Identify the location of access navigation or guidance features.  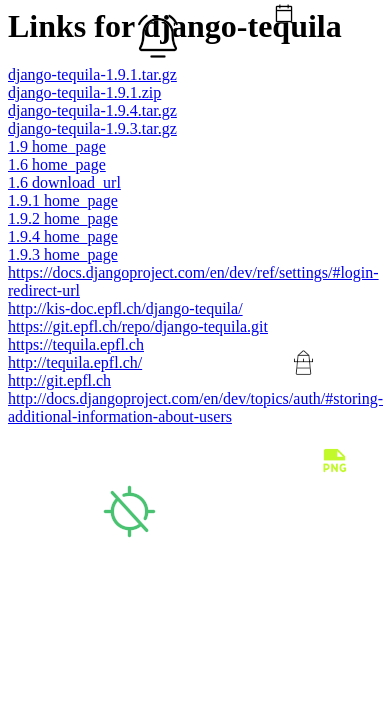
(303, 363).